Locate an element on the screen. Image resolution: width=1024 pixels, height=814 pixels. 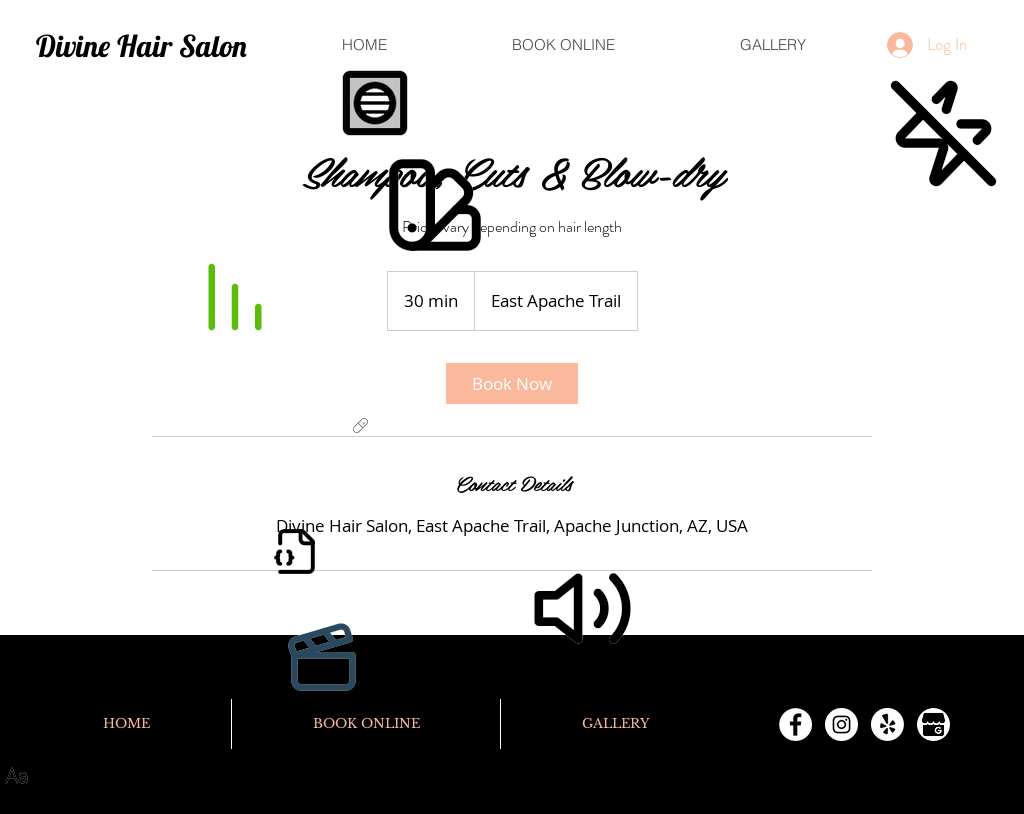
view declining metrics or statistics is located at coordinates (235, 297).